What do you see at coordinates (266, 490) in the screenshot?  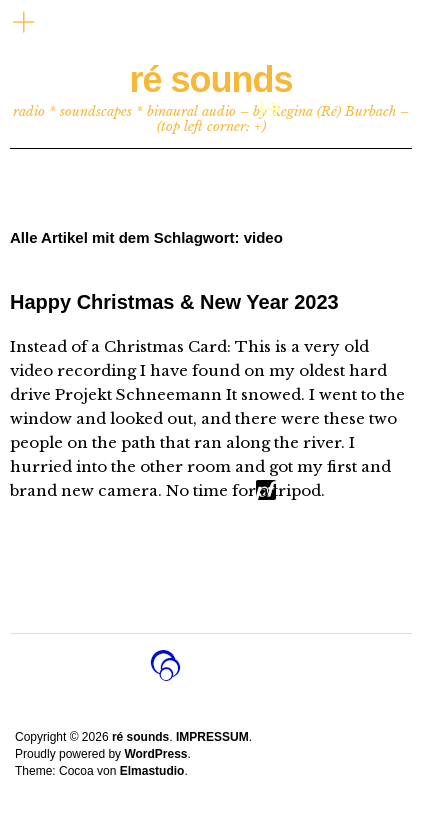 I see `open pfSense firewall dashboard` at bounding box center [266, 490].